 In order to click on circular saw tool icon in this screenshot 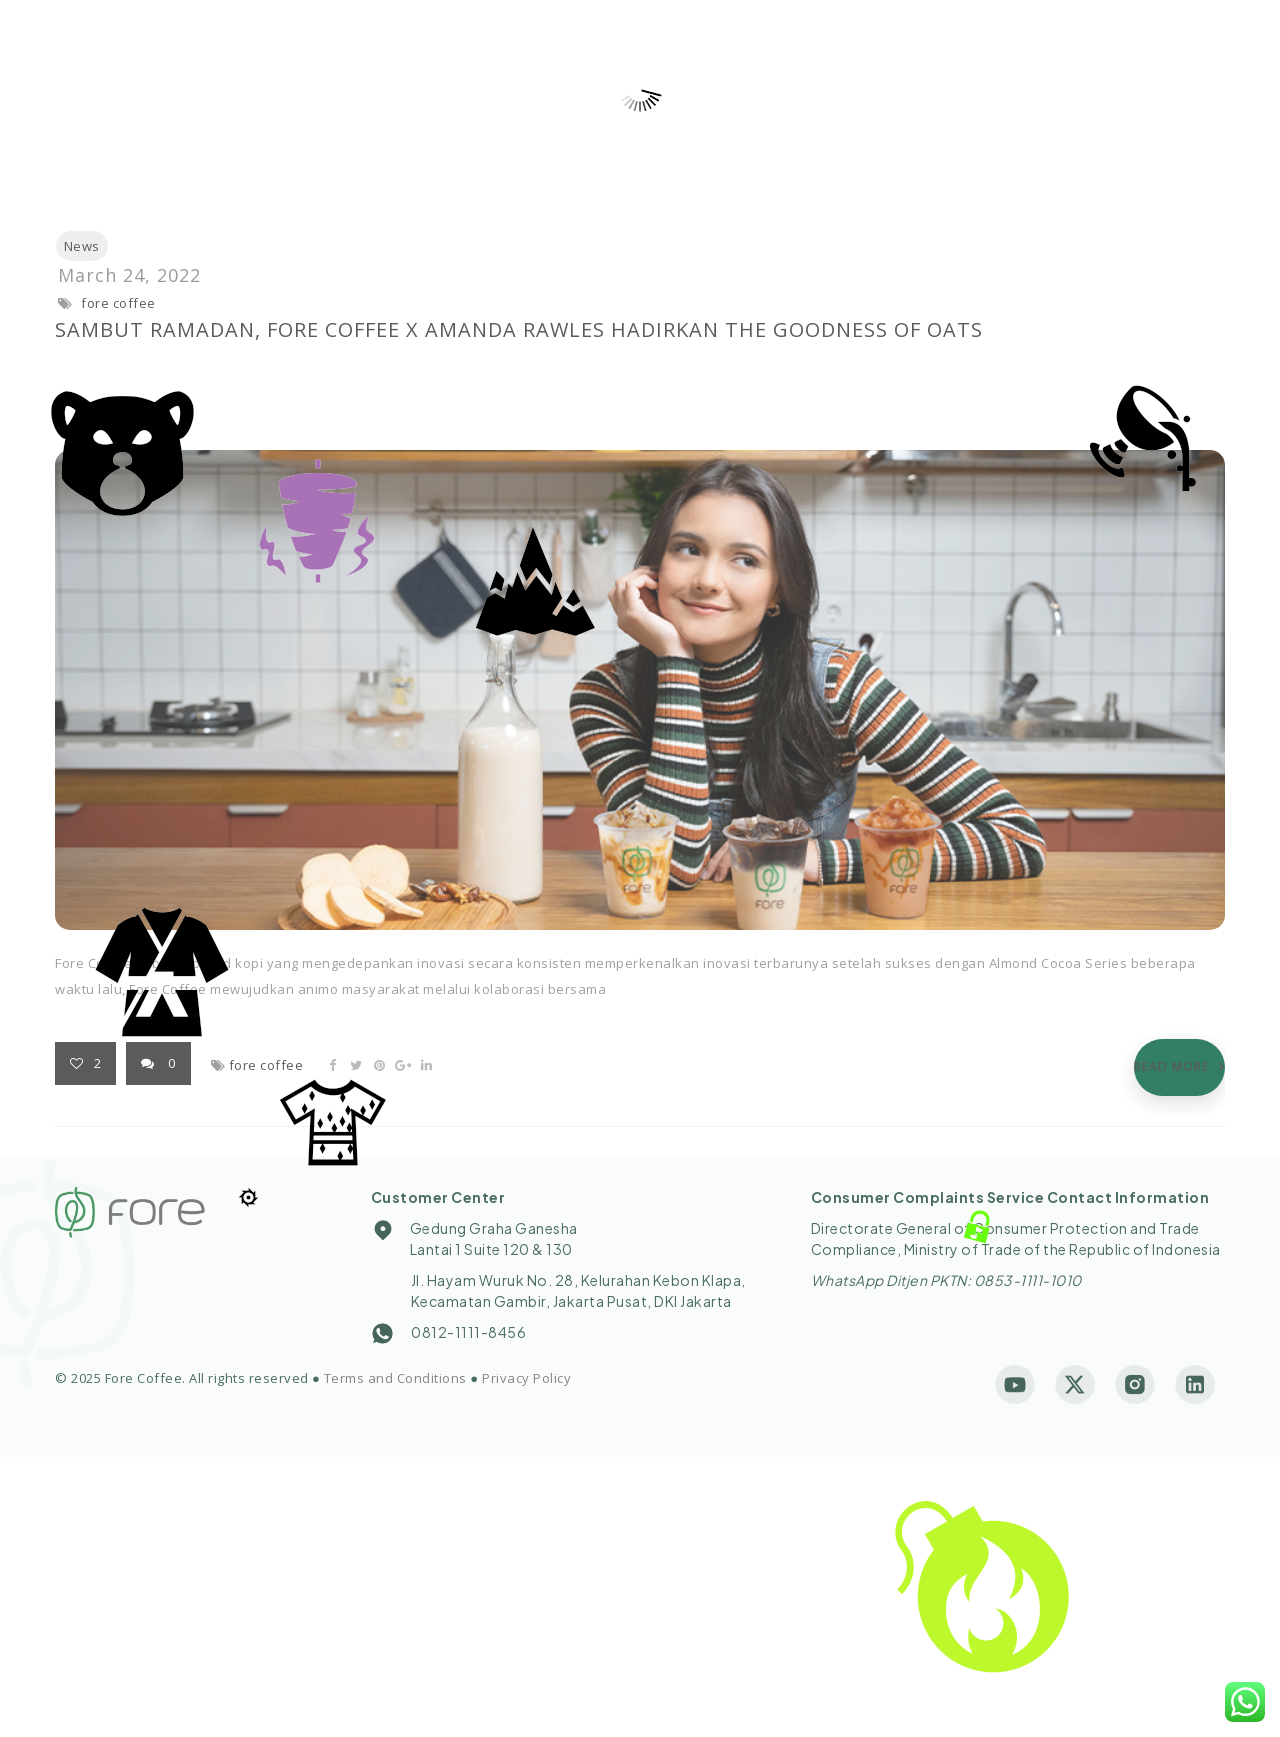, I will do `click(248, 1197)`.